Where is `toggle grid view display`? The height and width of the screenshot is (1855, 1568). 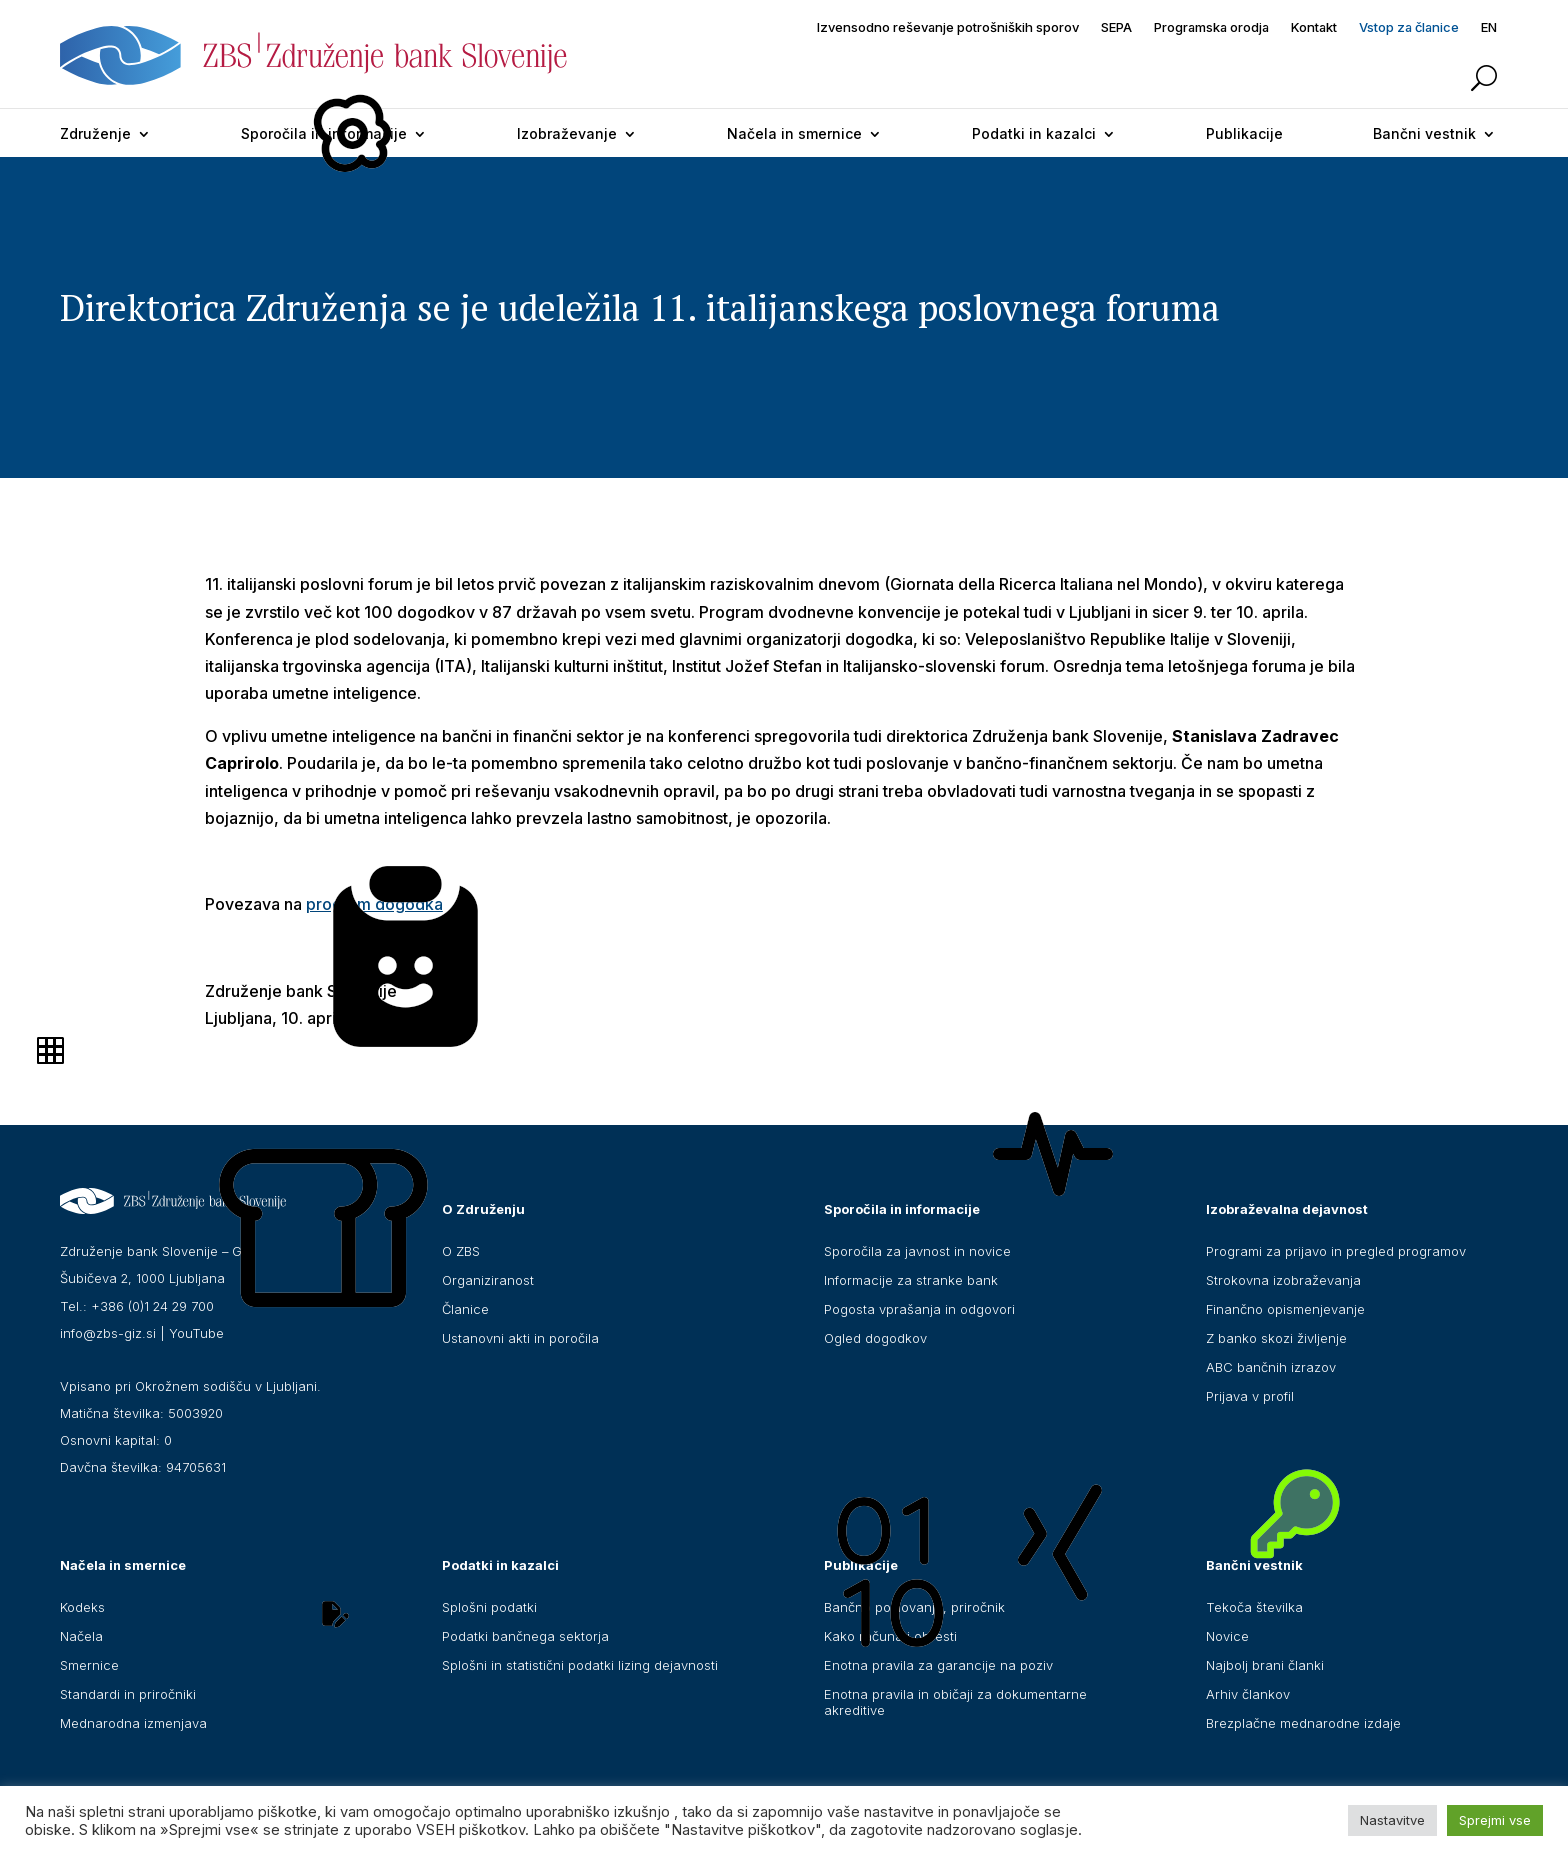 toggle grid view display is located at coordinates (50, 1050).